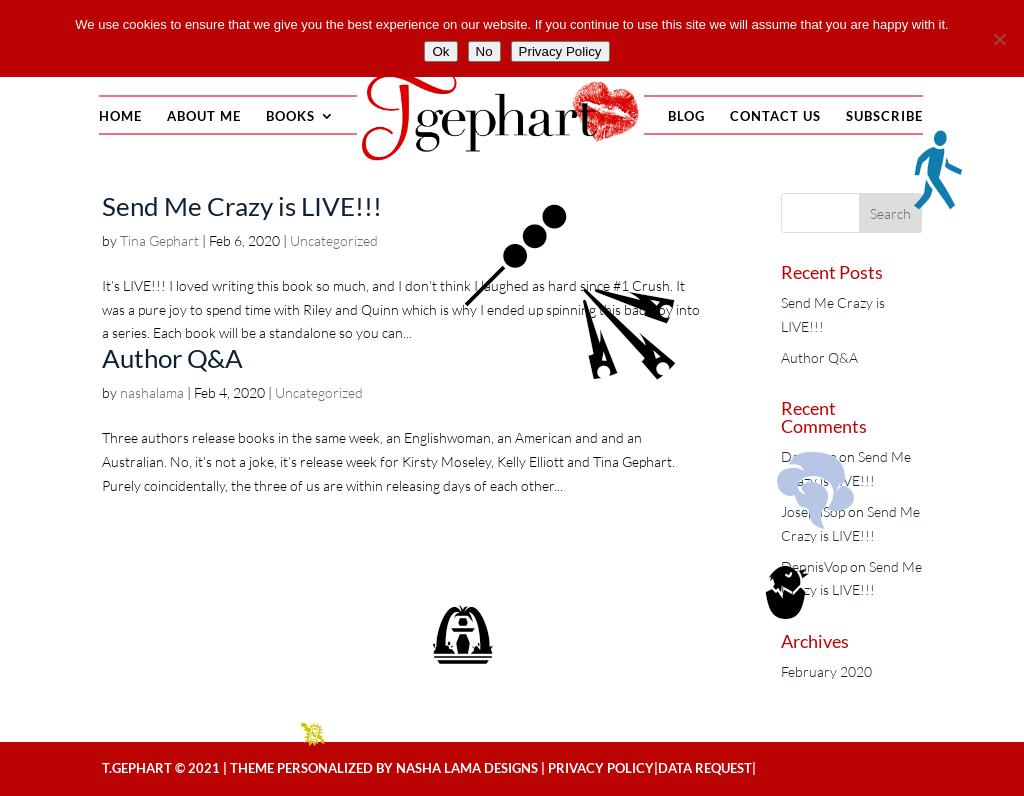 This screenshot has height=796, width=1024. Describe the element at coordinates (785, 591) in the screenshot. I see `indicates new user or beginner status` at that location.